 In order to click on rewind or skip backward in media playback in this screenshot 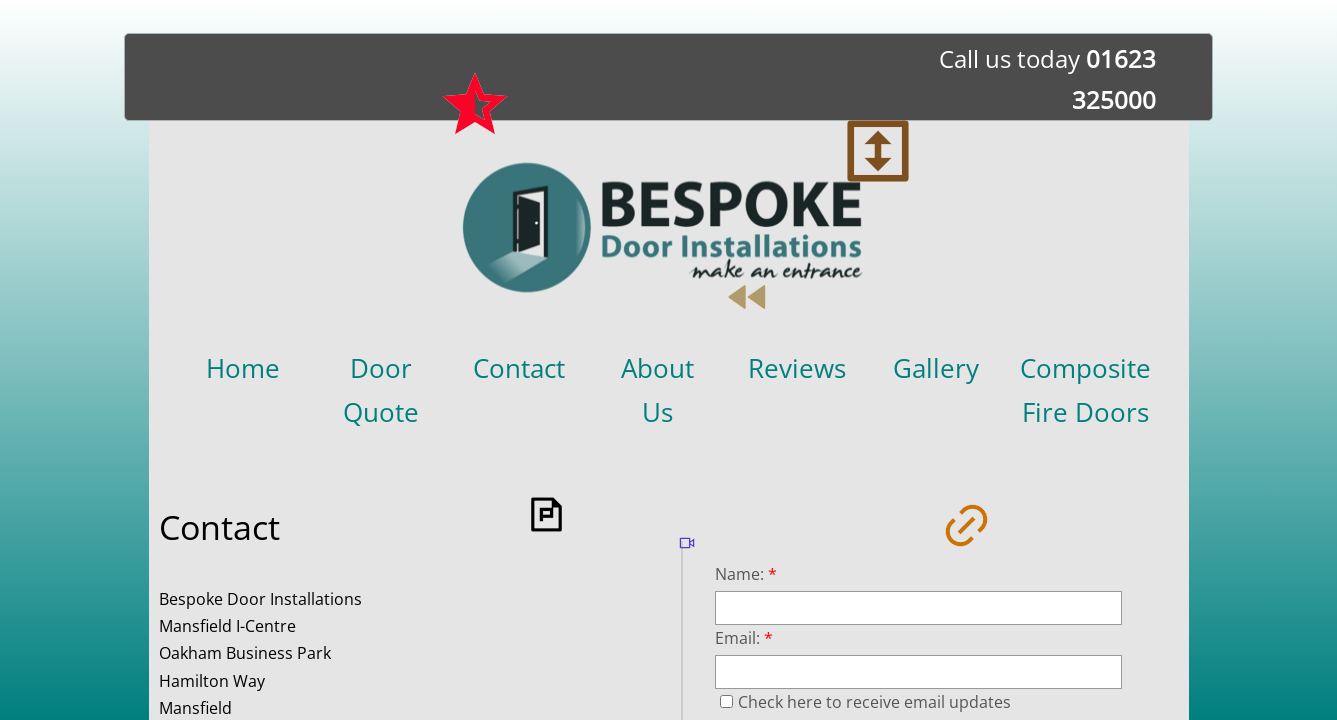, I will do `click(748, 297)`.